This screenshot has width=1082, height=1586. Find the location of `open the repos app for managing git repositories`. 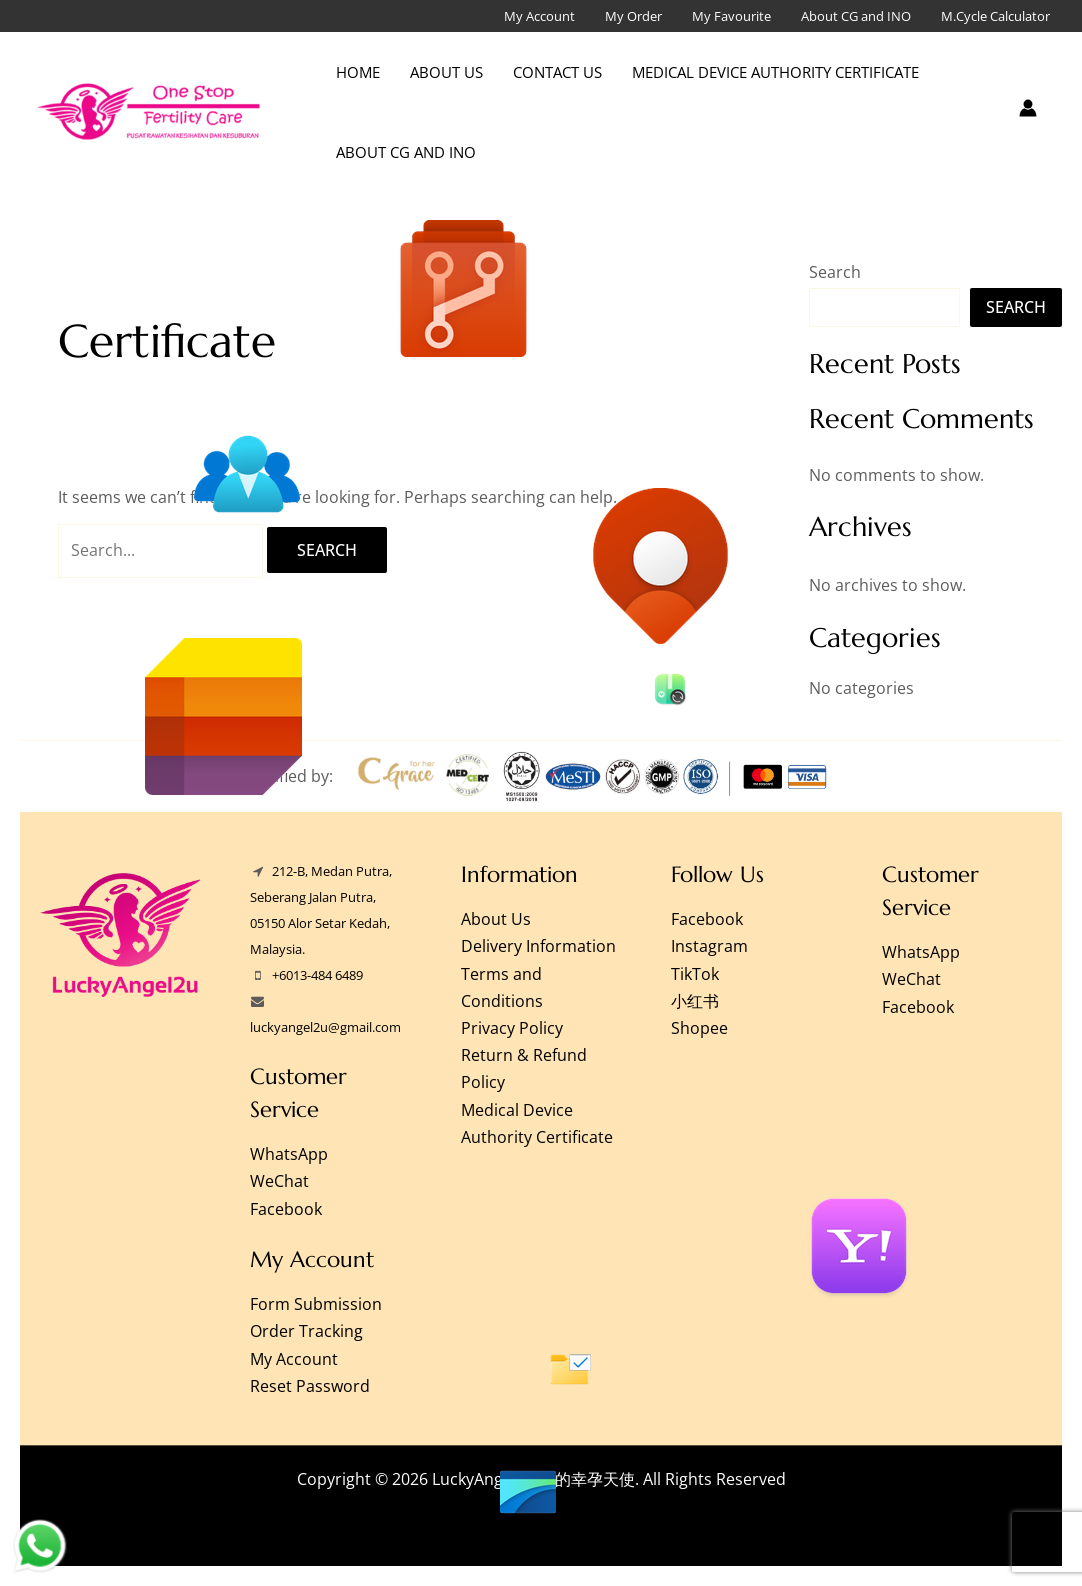

open the repos app for managing git repositories is located at coordinates (463, 288).